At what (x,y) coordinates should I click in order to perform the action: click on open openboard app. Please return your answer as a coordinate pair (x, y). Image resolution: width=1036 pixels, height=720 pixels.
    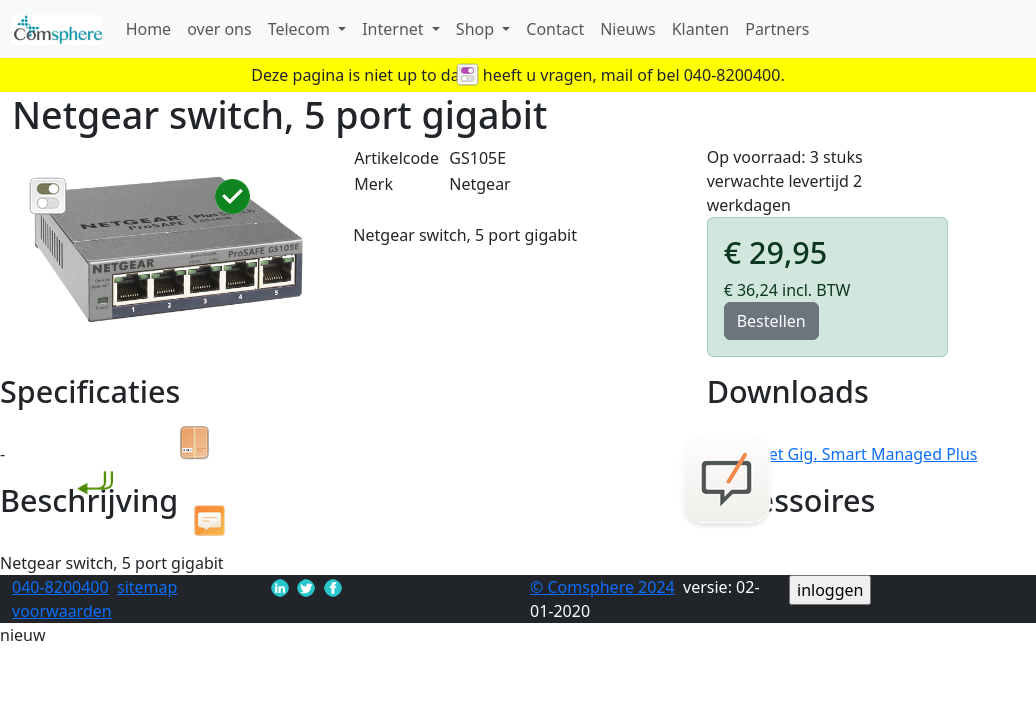
    Looking at the image, I should click on (726, 479).